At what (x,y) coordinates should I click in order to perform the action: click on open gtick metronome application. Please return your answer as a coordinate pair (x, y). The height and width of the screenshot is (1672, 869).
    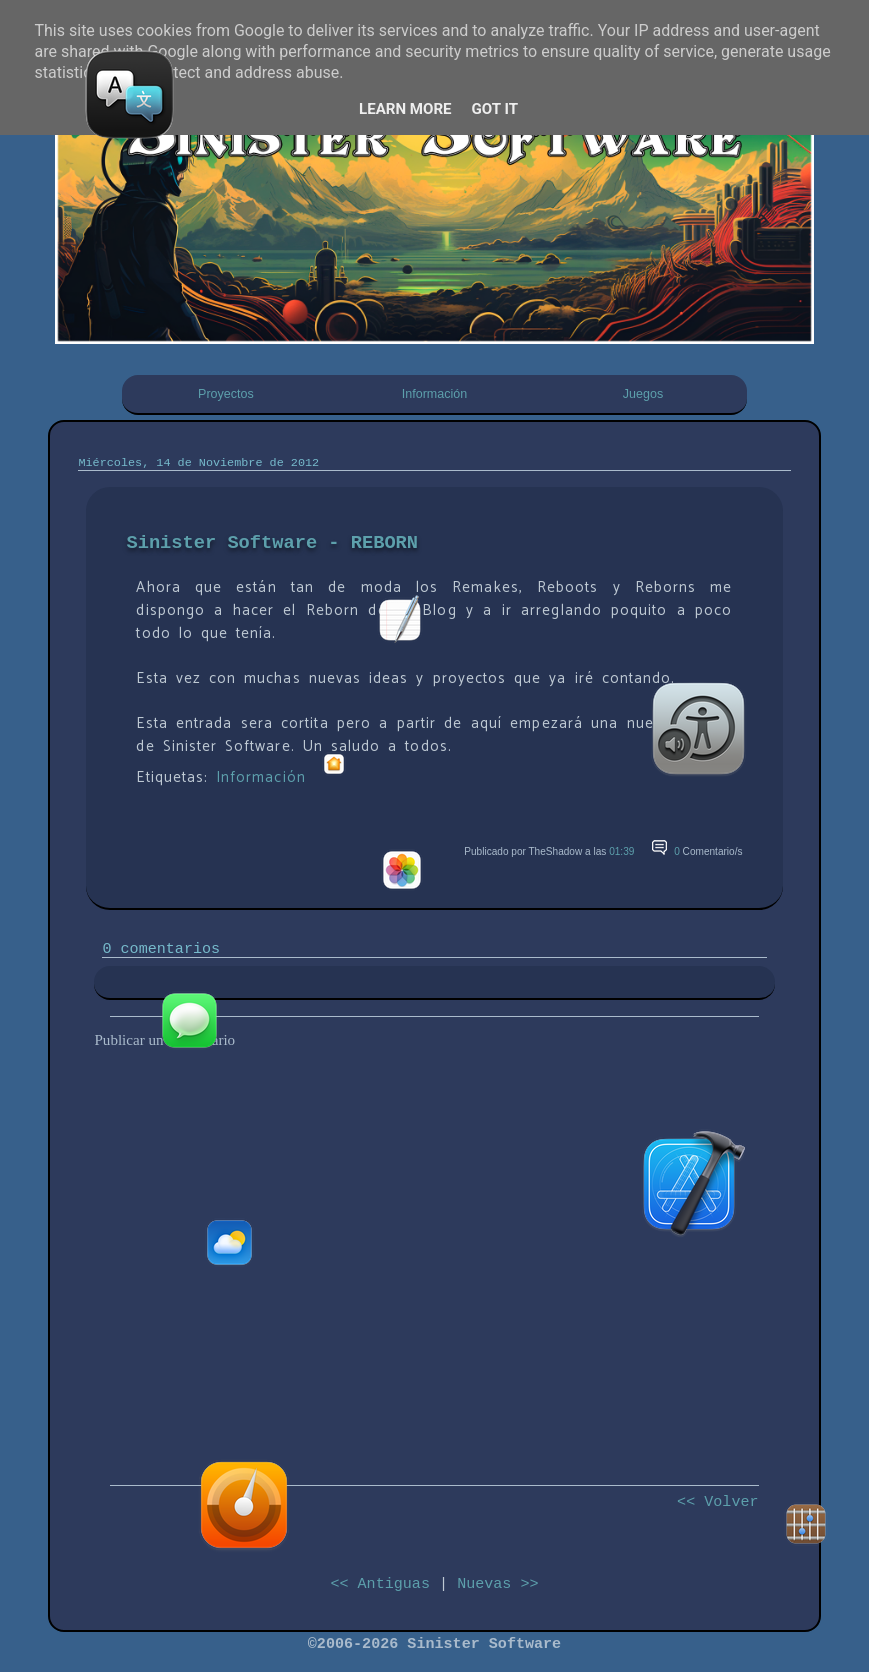
    Looking at the image, I should click on (244, 1505).